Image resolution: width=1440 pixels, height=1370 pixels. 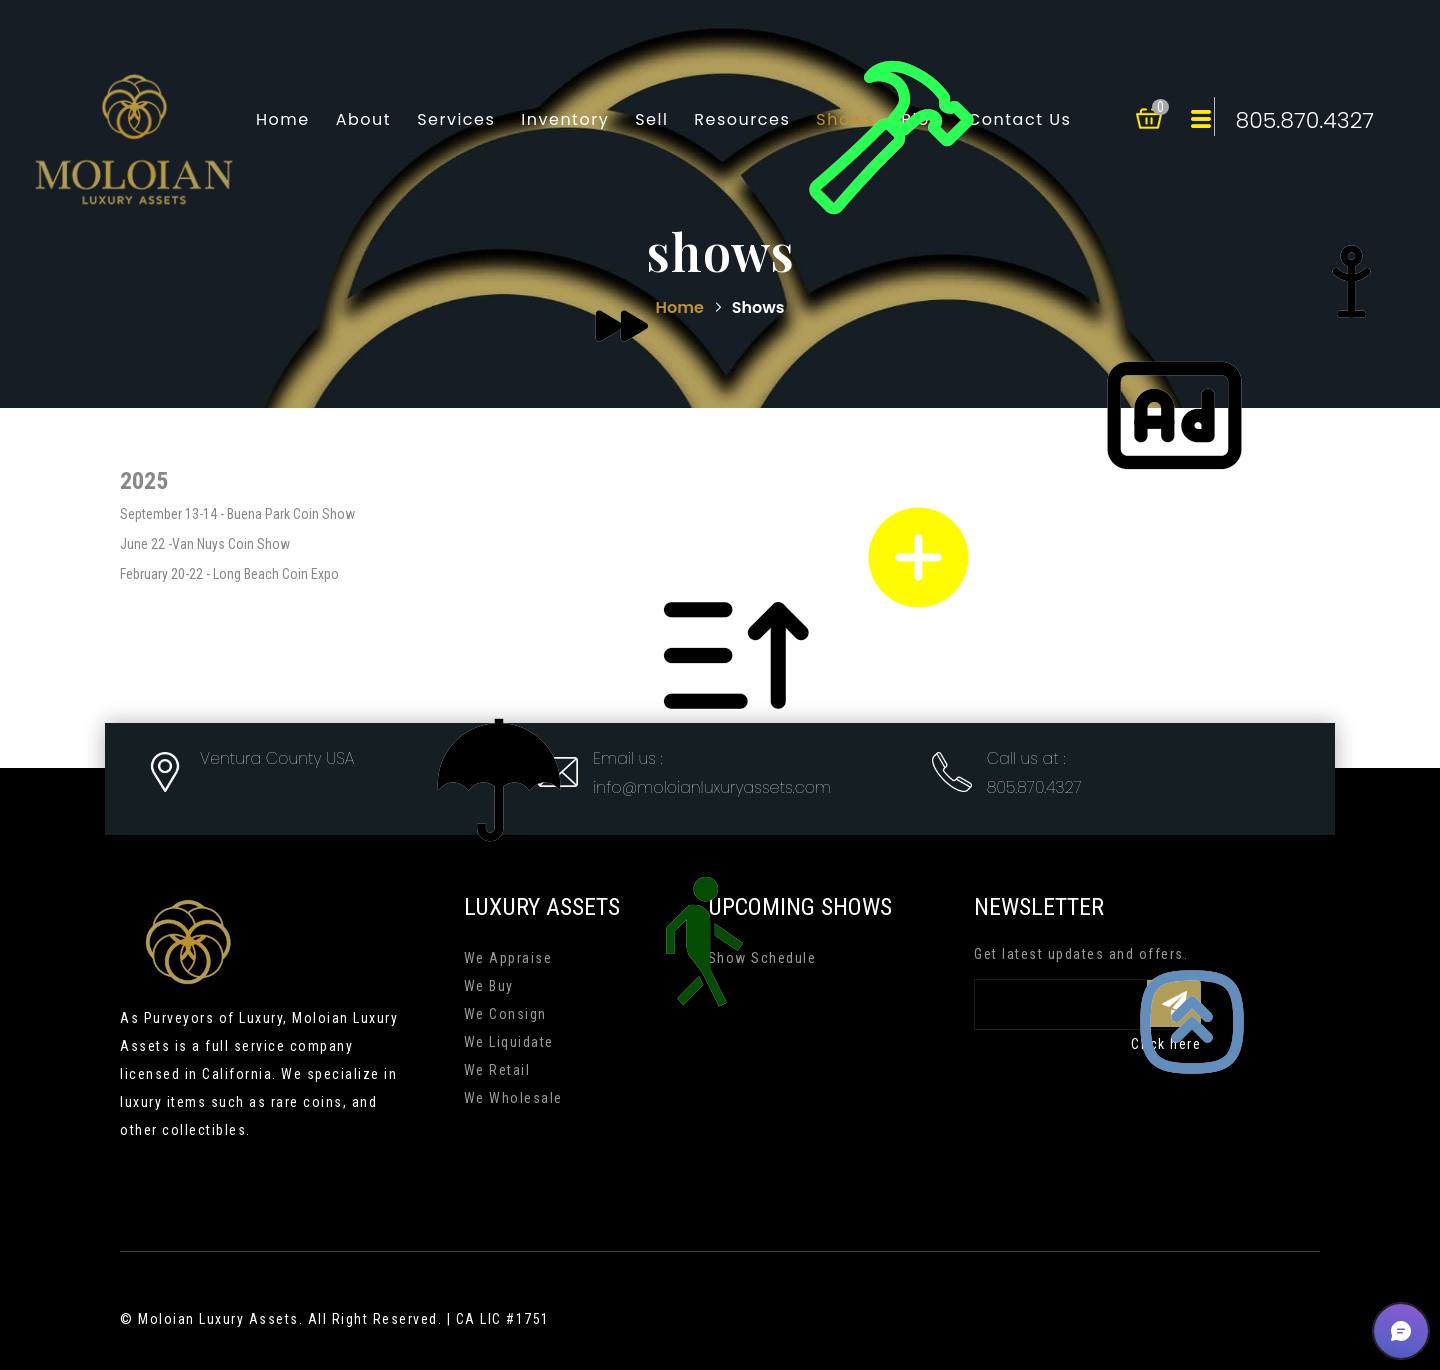 I want to click on browse clothing or wardrobe items, so click(x=1351, y=281).